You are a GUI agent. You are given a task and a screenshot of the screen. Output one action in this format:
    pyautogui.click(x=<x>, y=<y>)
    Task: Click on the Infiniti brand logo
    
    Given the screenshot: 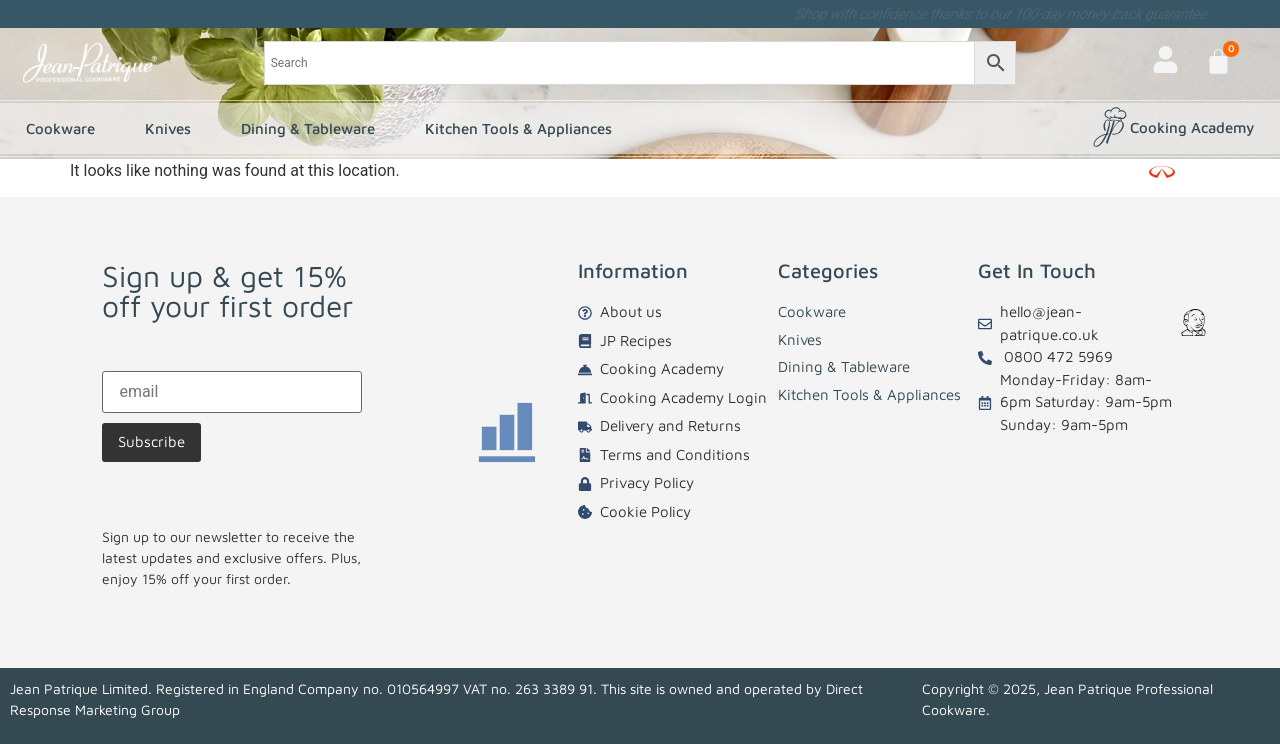 What is the action you would take?
    pyautogui.click(x=1162, y=172)
    